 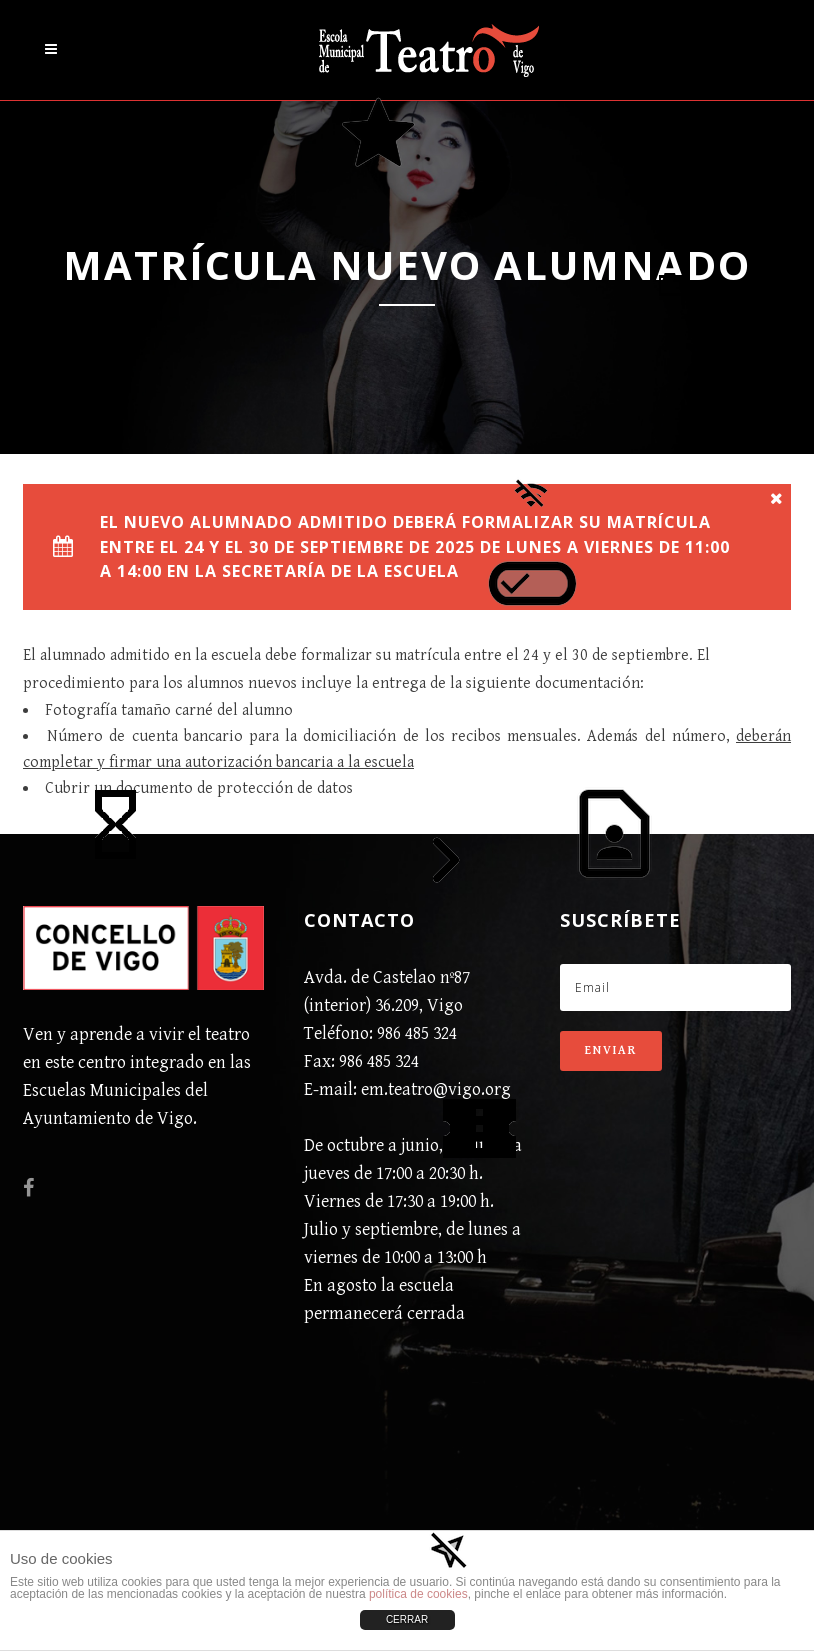 What do you see at coordinates (479, 1128) in the screenshot?
I see `view your tickets or passes` at bounding box center [479, 1128].